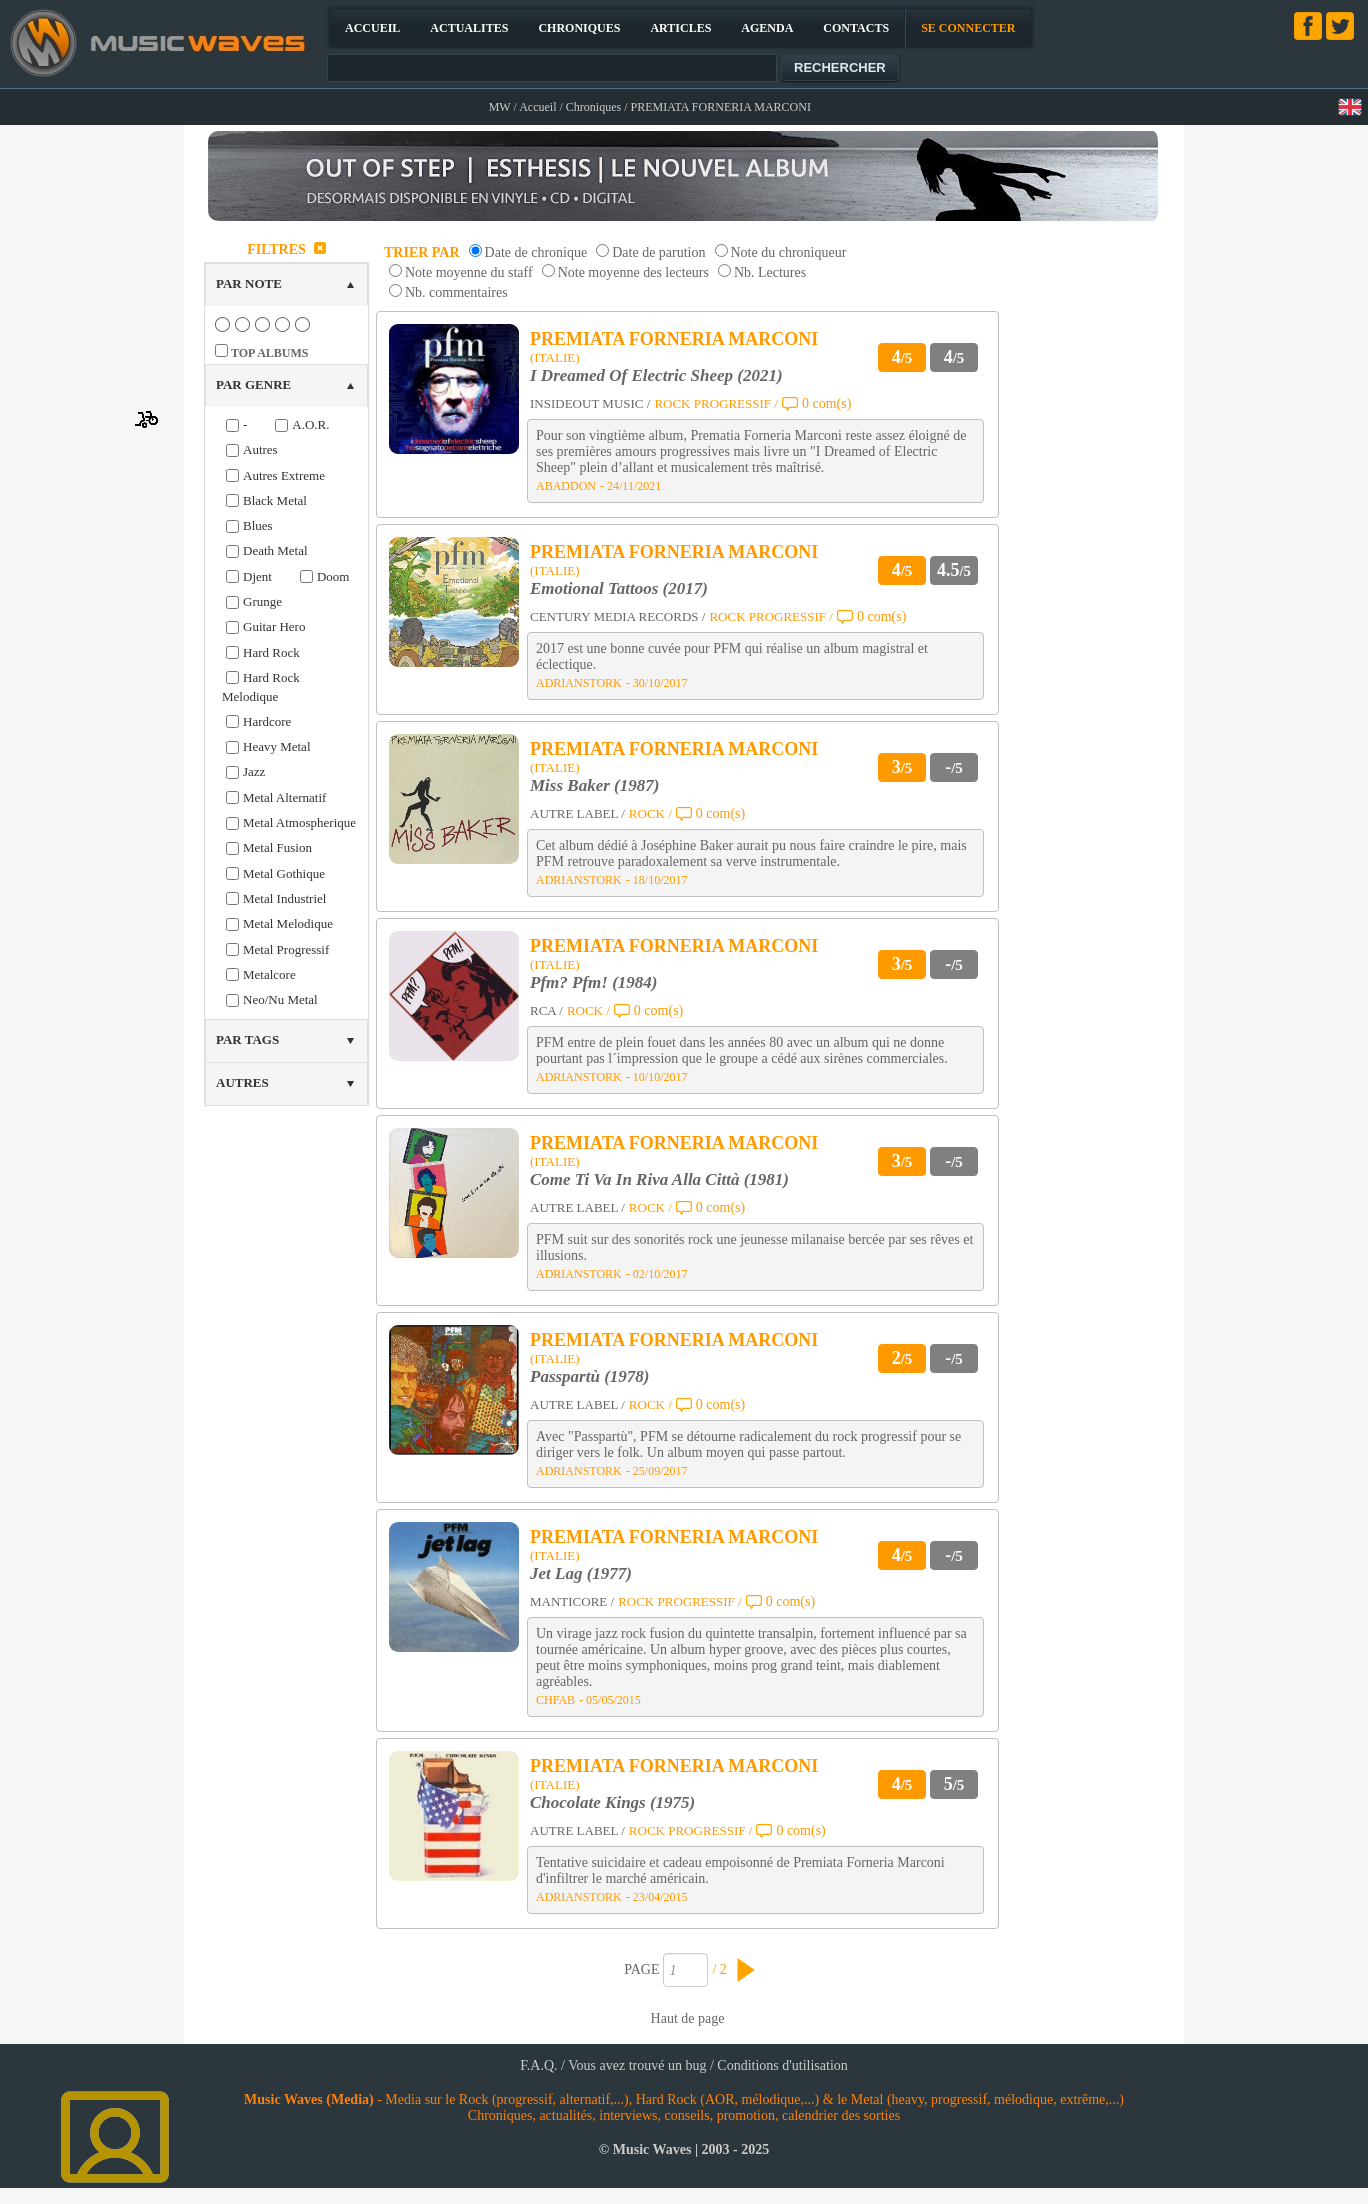 The image size is (1368, 2204). I want to click on view user profile card, so click(115, 2137).